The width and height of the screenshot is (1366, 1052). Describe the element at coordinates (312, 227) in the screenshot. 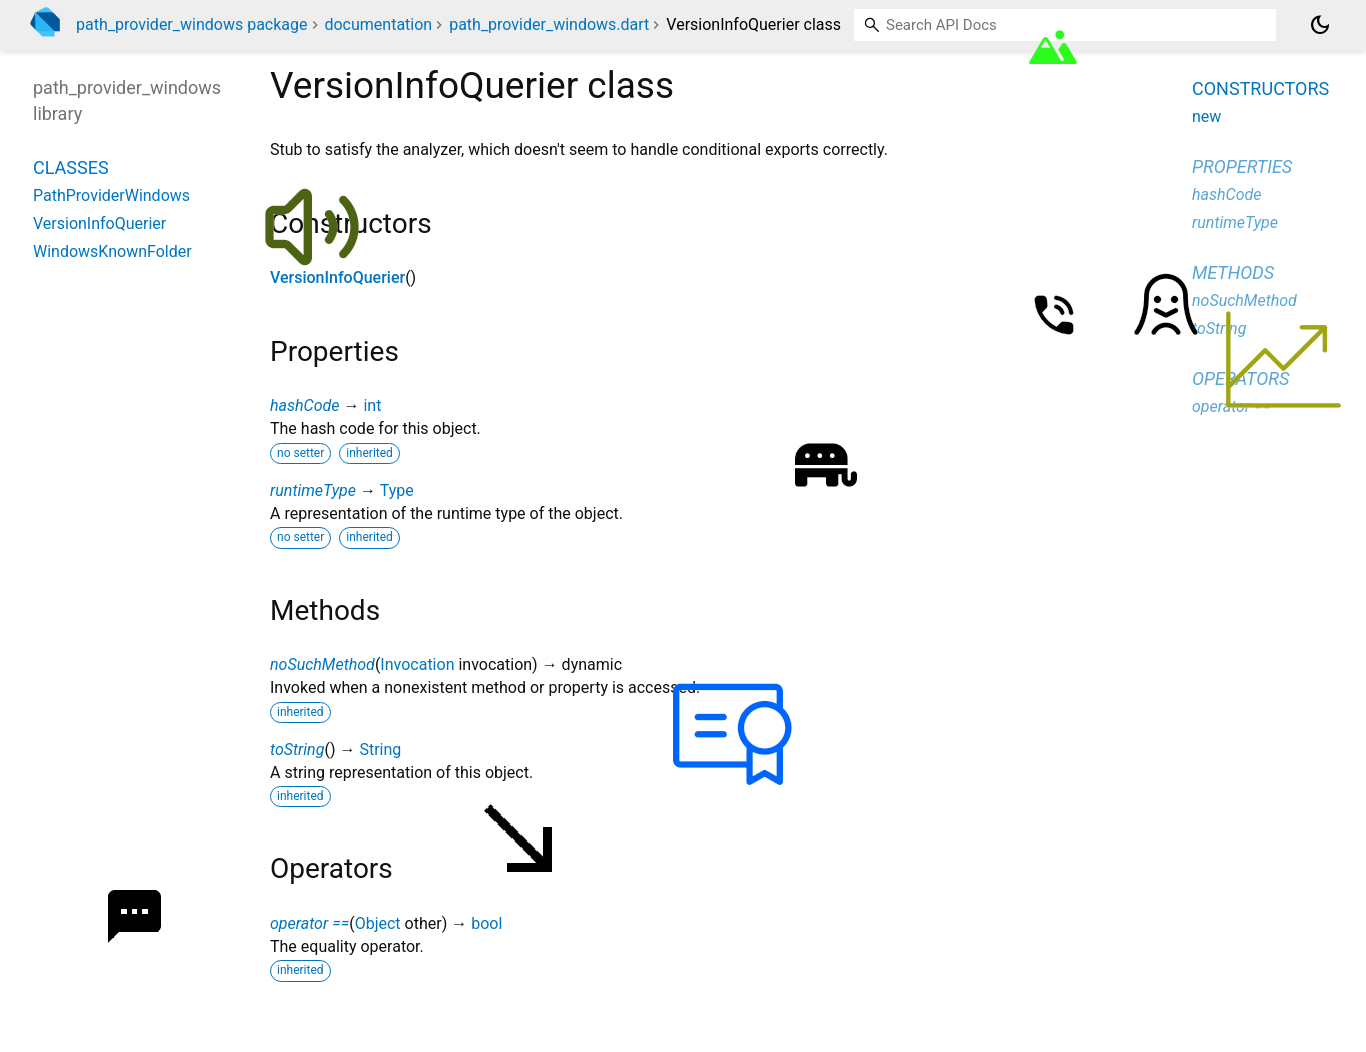

I see `adjust audio volume level` at that location.